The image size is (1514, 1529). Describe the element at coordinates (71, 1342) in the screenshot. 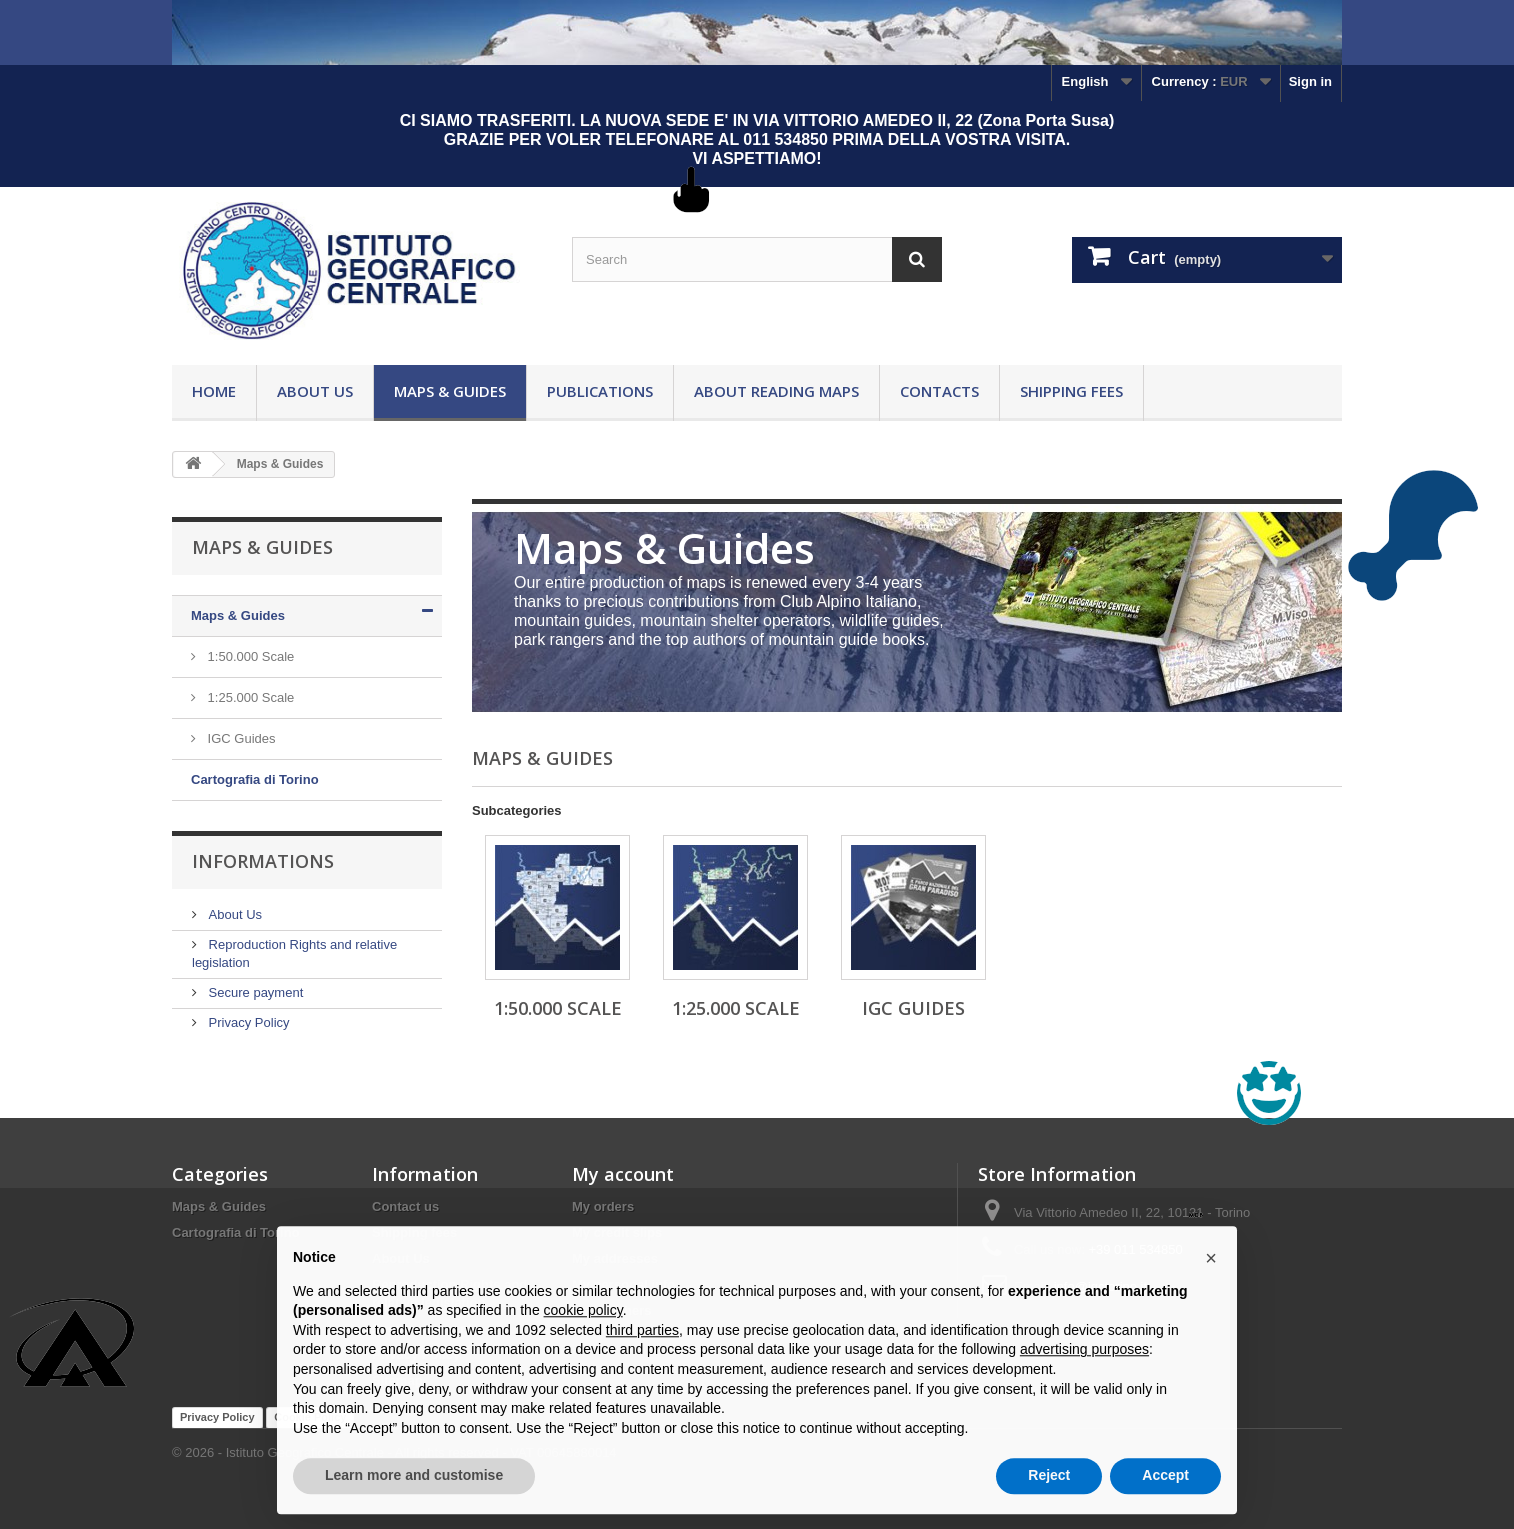

I see `asymmetrik company logo` at that location.